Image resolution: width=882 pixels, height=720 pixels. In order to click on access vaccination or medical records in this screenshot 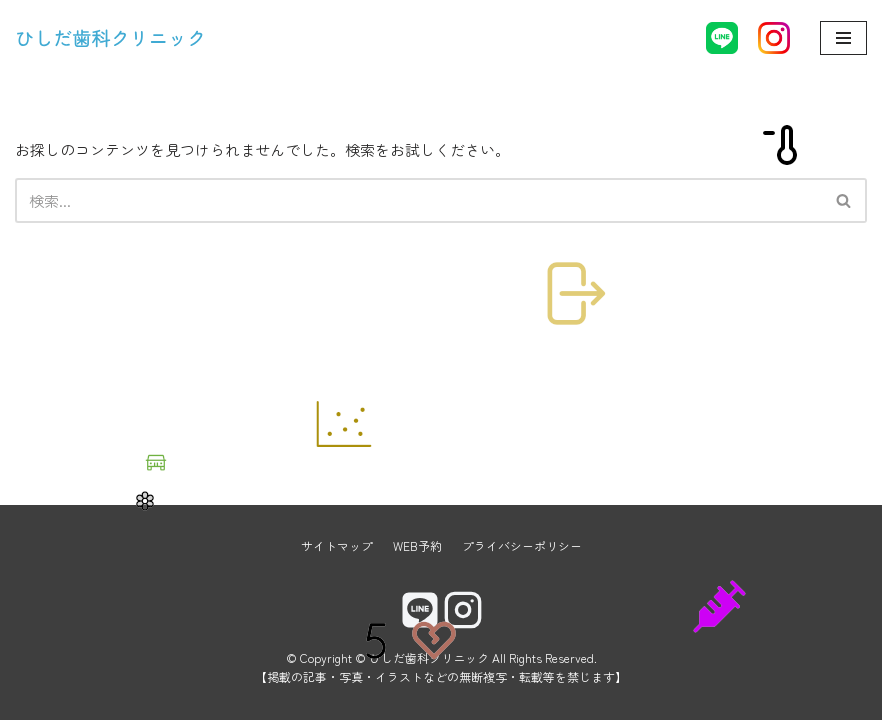, I will do `click(719, 606)`.